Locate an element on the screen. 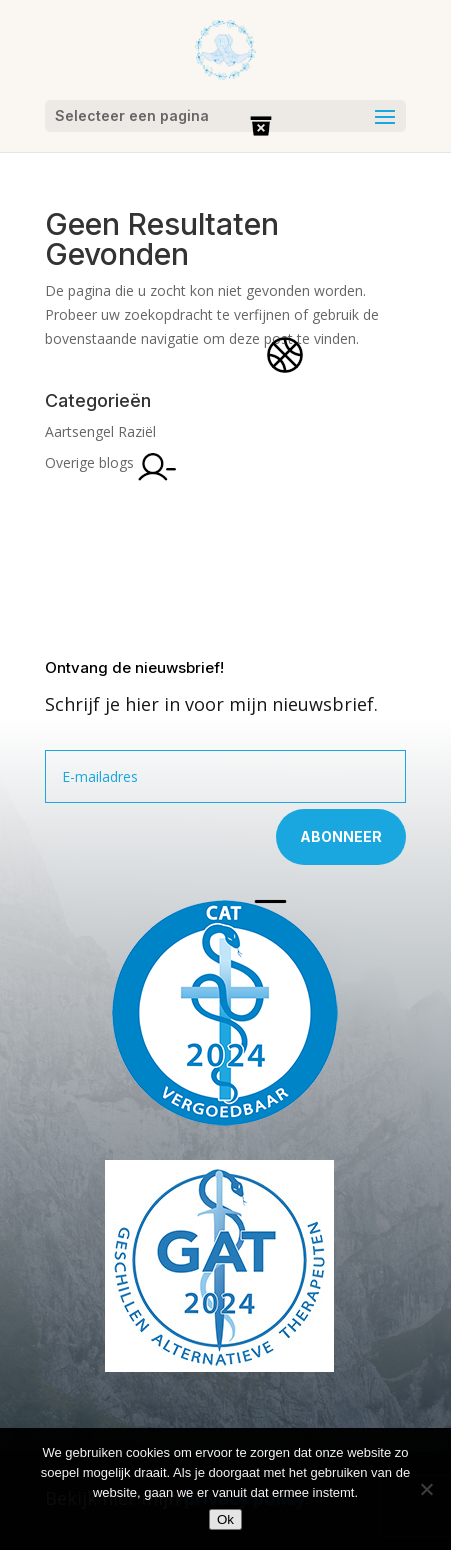 The width and height of the screenshot is (451, 1550). remove an item from a list is located at coordinates (270, 901).